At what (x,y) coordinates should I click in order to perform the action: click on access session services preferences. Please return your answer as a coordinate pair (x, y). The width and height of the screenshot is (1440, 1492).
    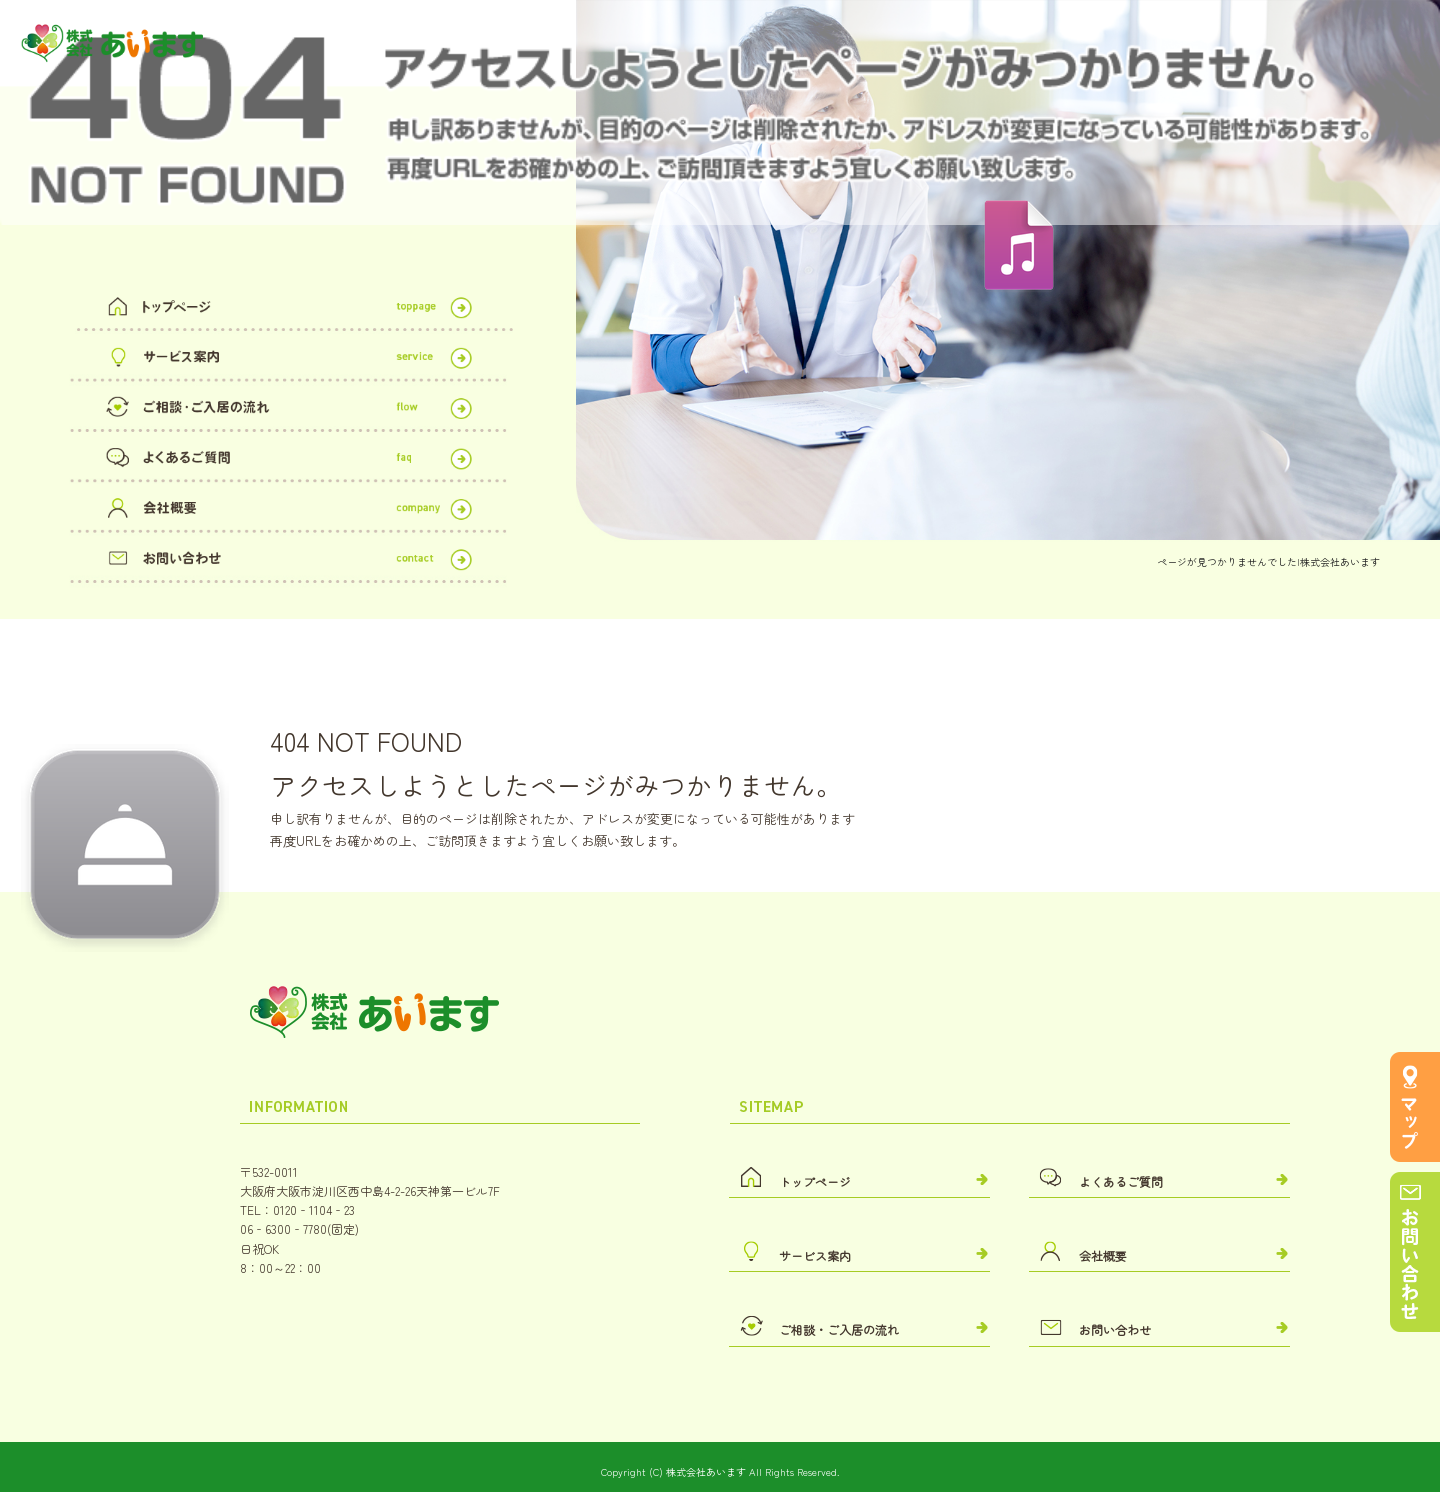
    Looking at the image, I should click on (125, 848).